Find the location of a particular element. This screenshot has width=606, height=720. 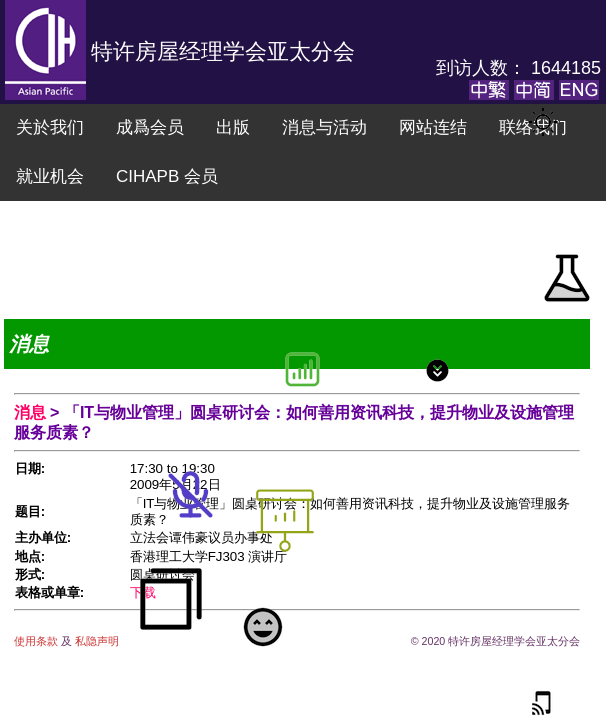

access lab or experimental features is located at coordinates (567, 279).